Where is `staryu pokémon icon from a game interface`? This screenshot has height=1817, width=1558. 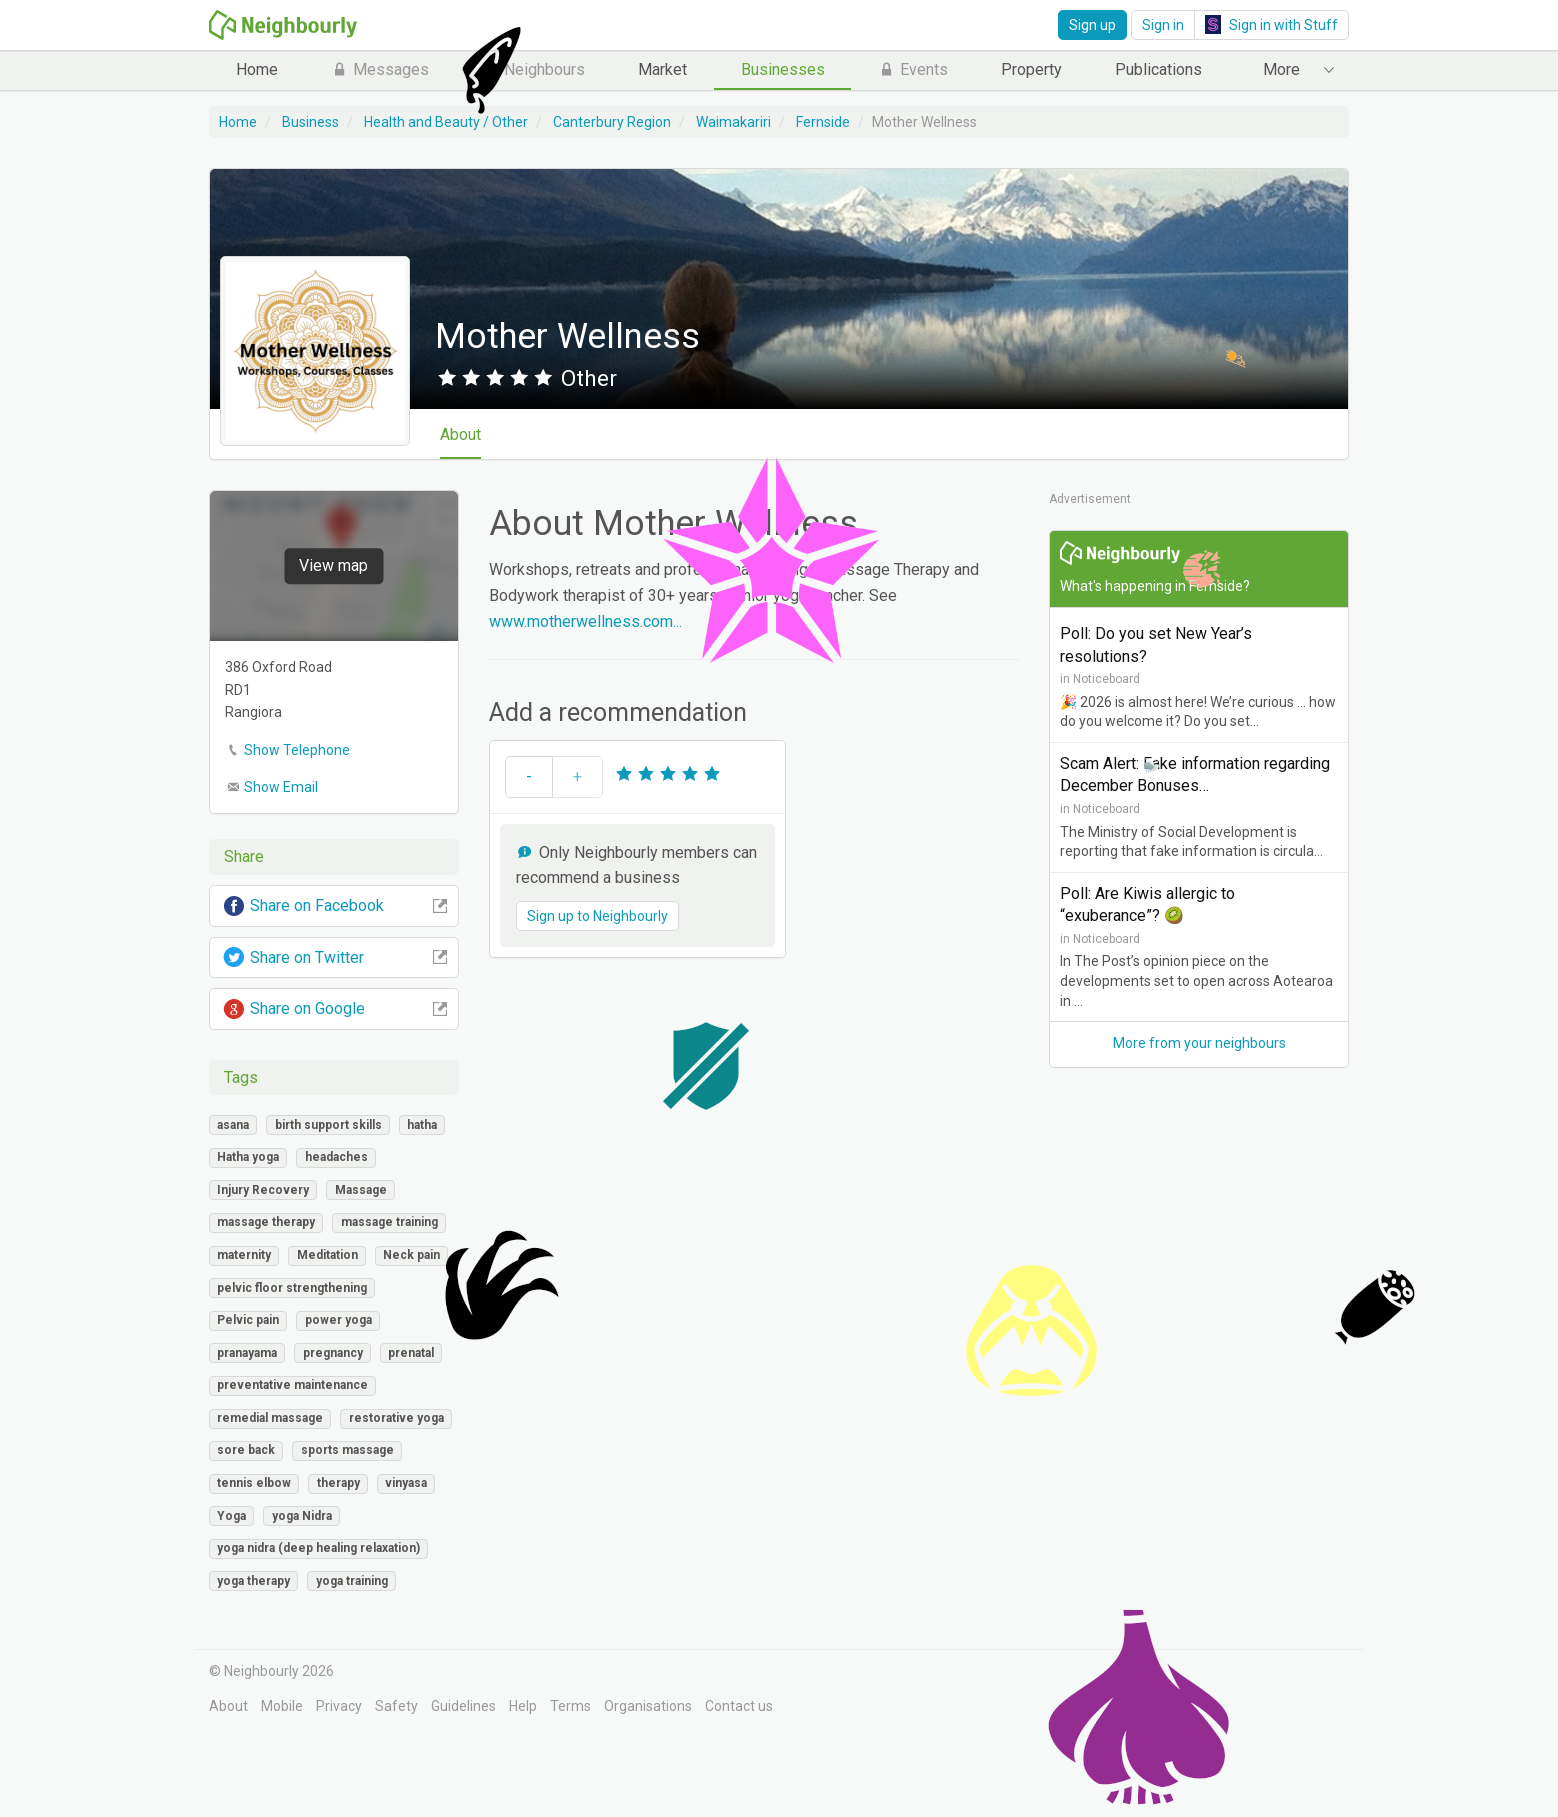
staryu pokémon icon from a game interface is located at coordinates (772, 561).